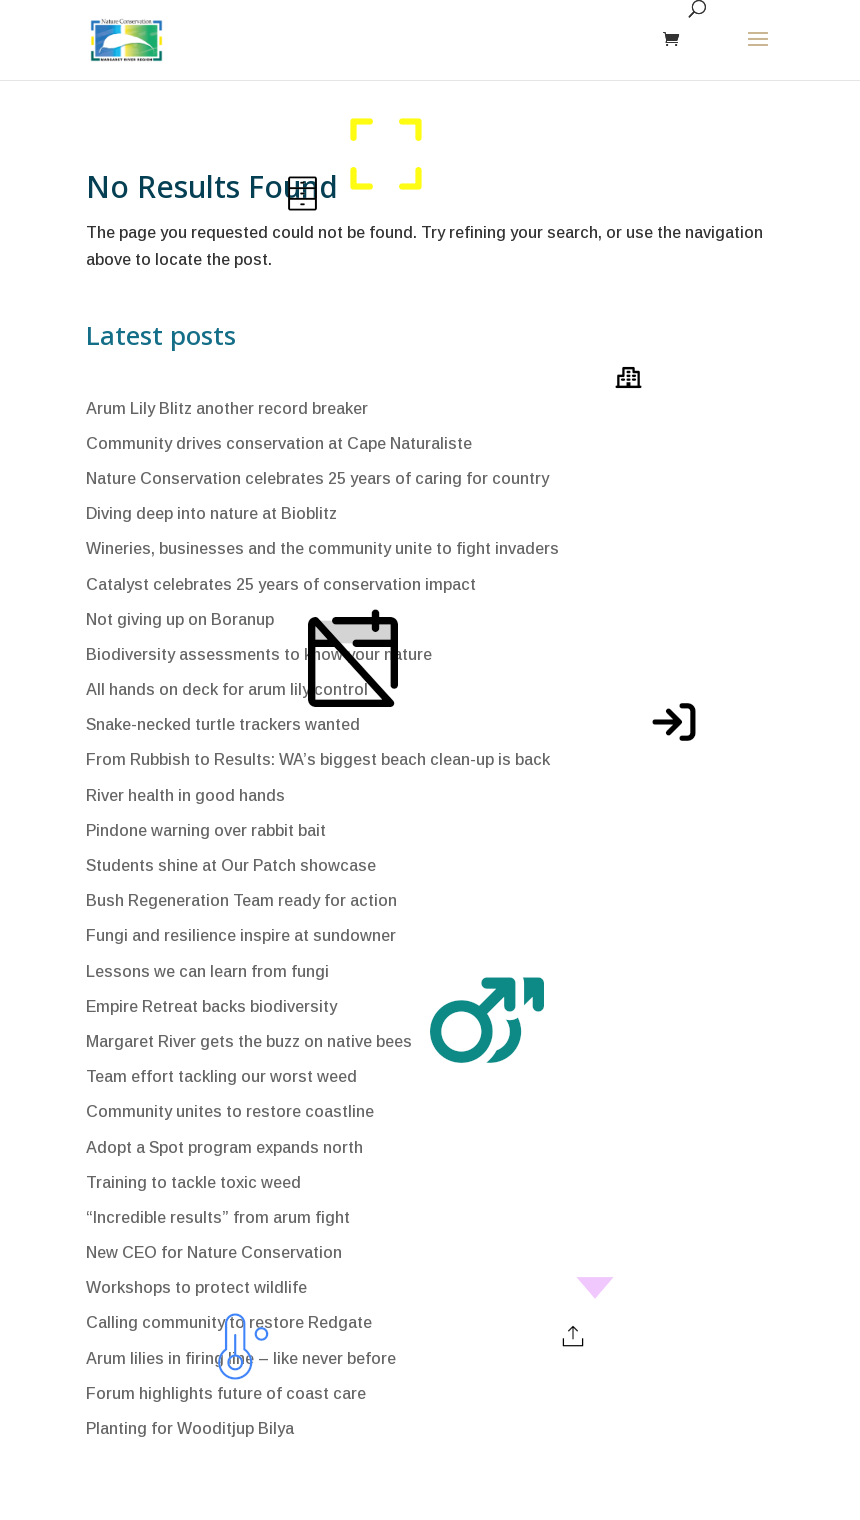  I want to click on access storage or file organization, so click(302, 193).